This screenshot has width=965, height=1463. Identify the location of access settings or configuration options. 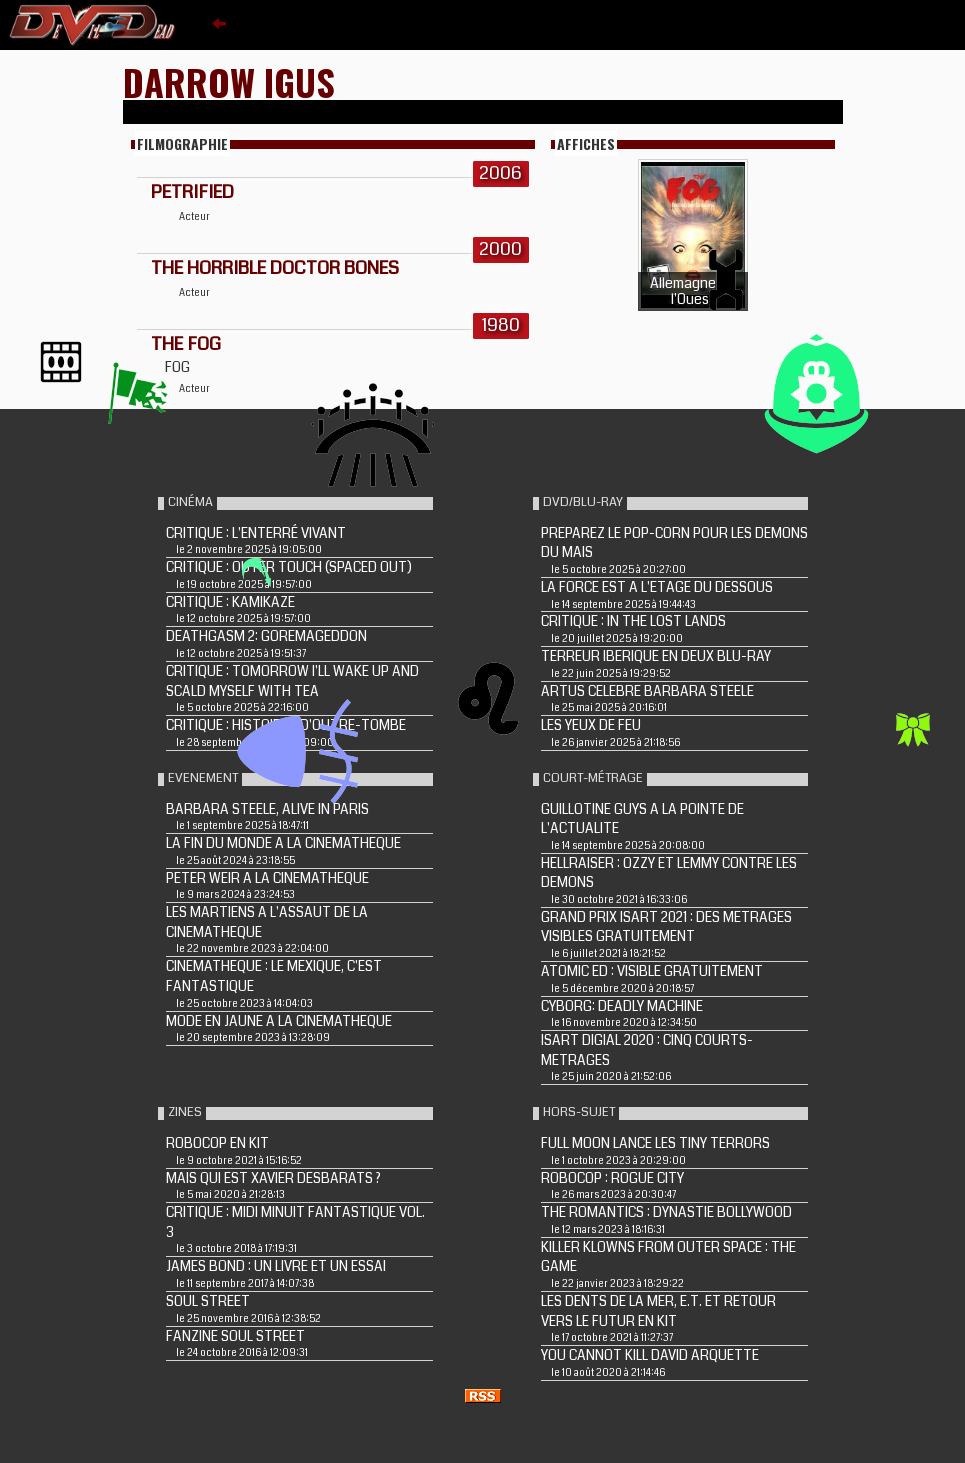
(726, 280).